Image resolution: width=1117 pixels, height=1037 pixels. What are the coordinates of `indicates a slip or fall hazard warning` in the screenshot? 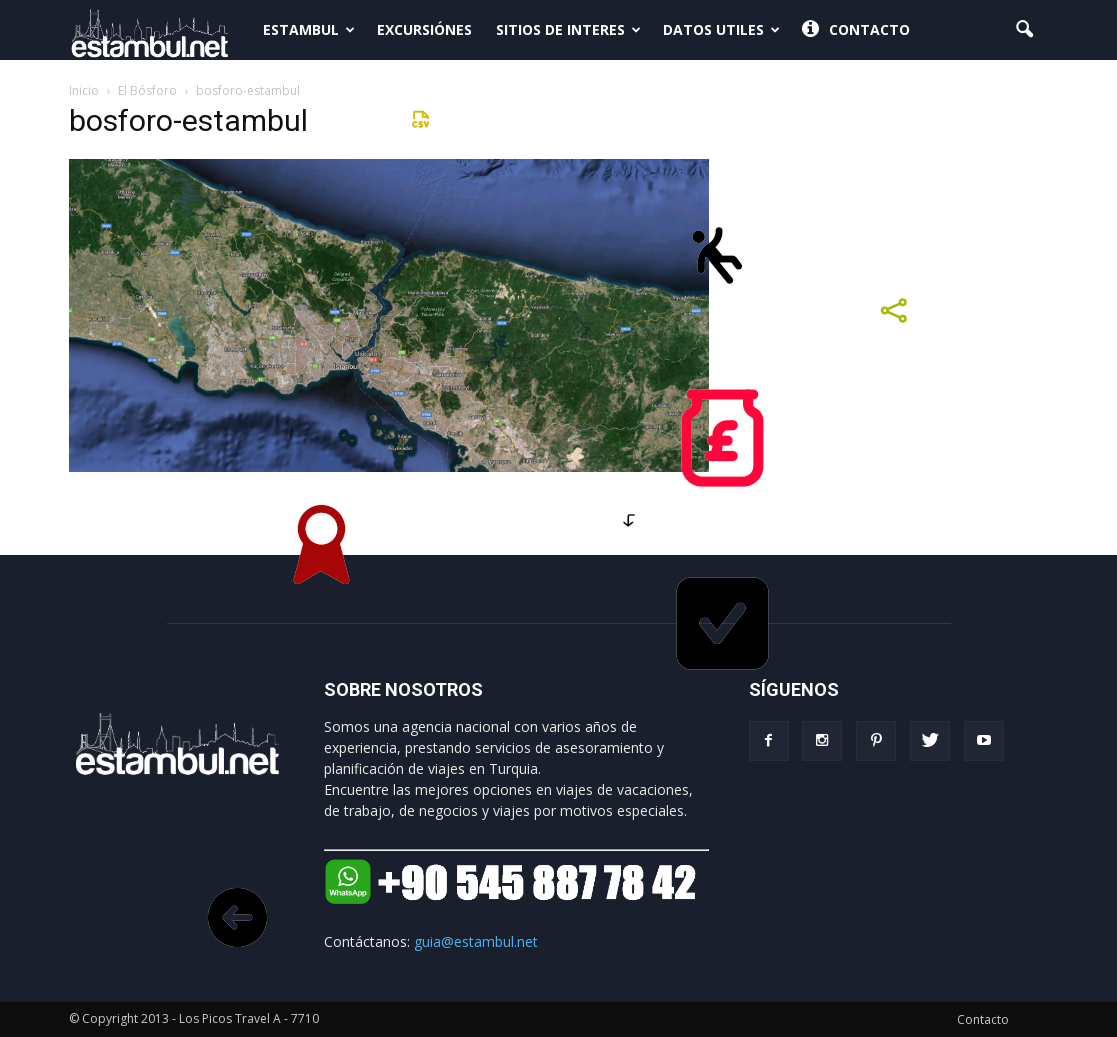 It's located at (715, 255).